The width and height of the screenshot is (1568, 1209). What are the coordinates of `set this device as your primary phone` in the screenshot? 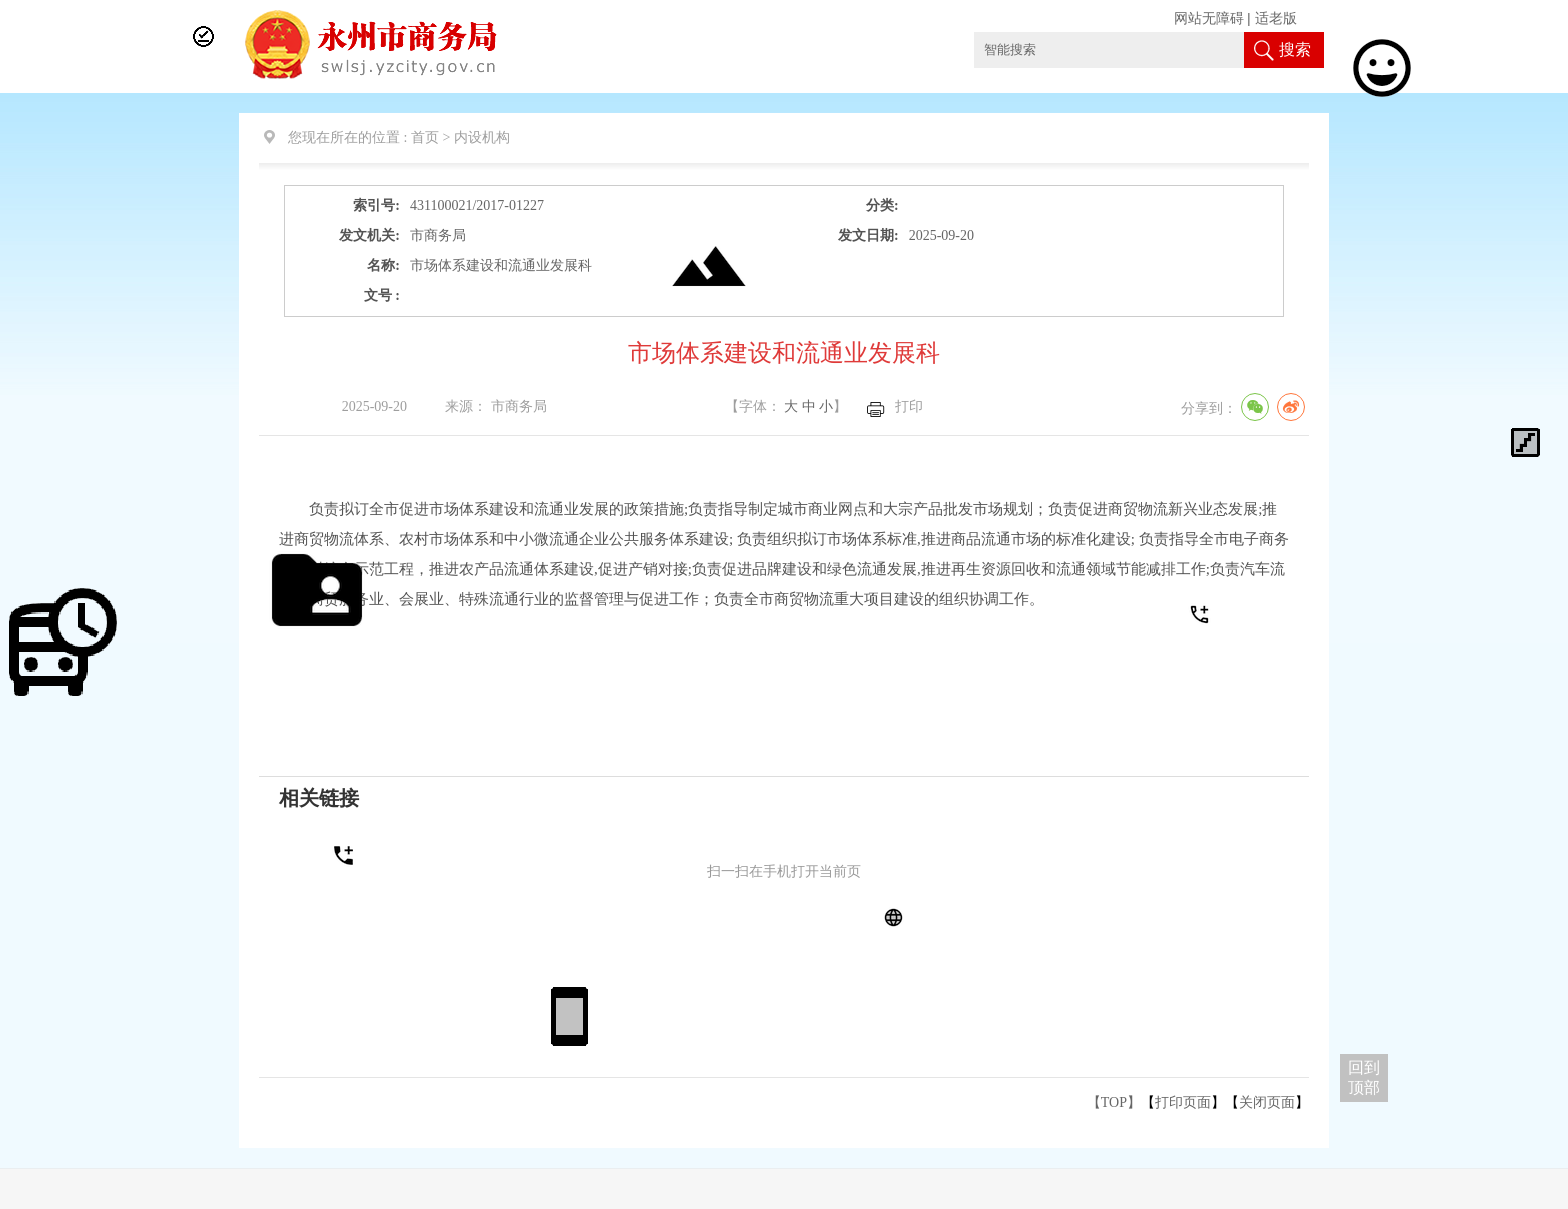 It's located at (569, 1016).